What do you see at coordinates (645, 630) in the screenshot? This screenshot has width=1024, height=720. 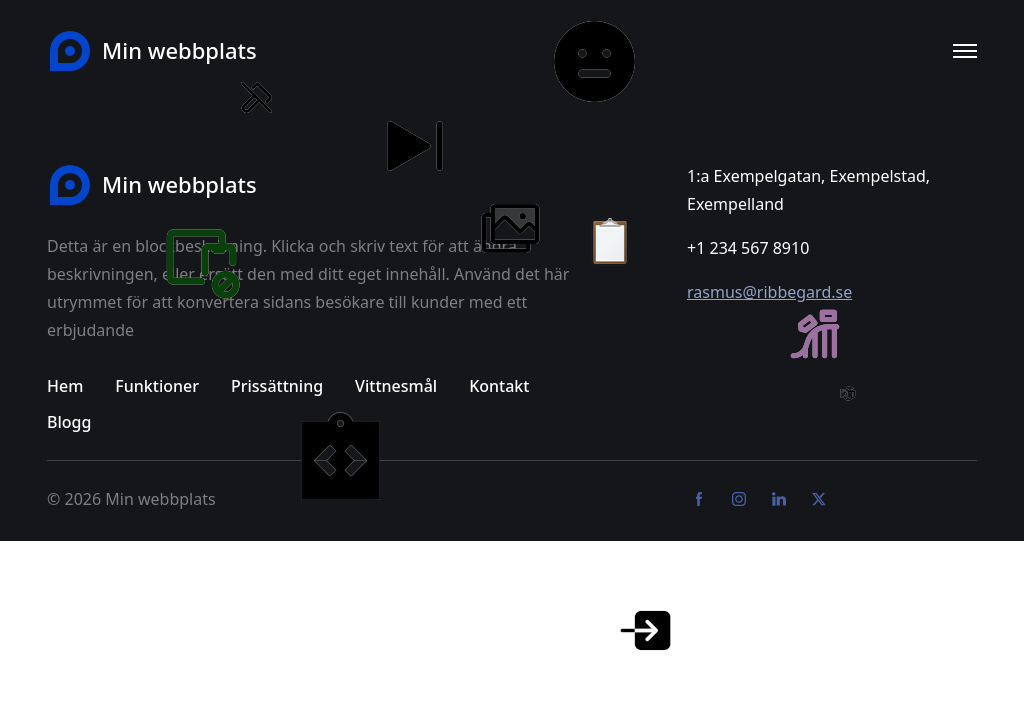 I see `log in or sign in to your account` at bounding box center [645, 630].